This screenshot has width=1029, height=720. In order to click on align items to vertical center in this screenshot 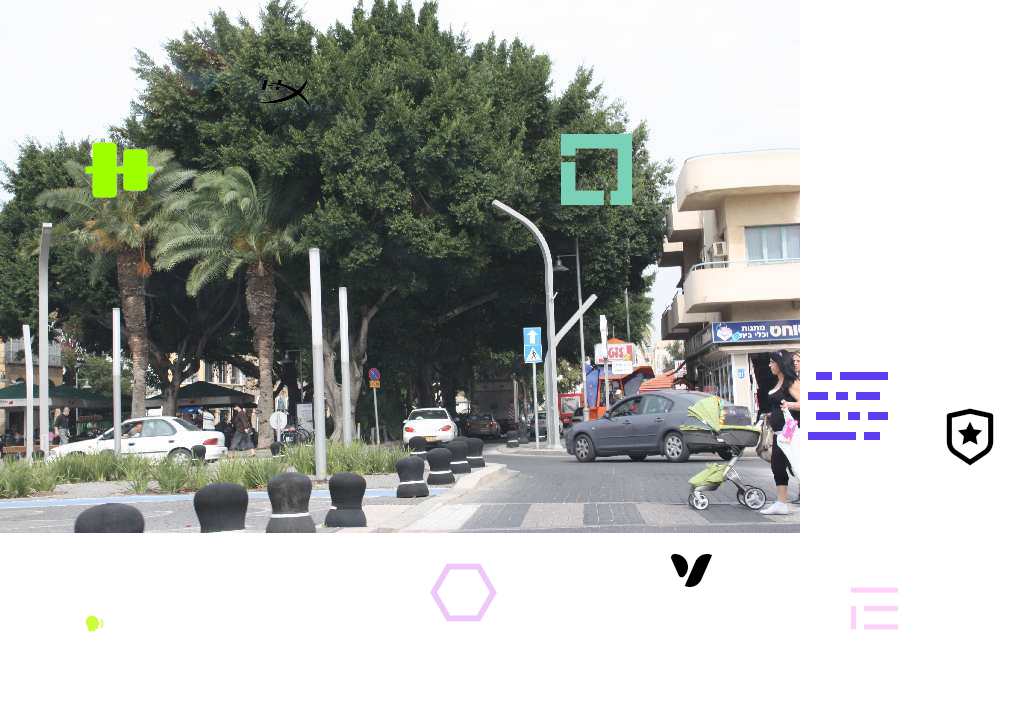, I will do `click(120, 170)`.